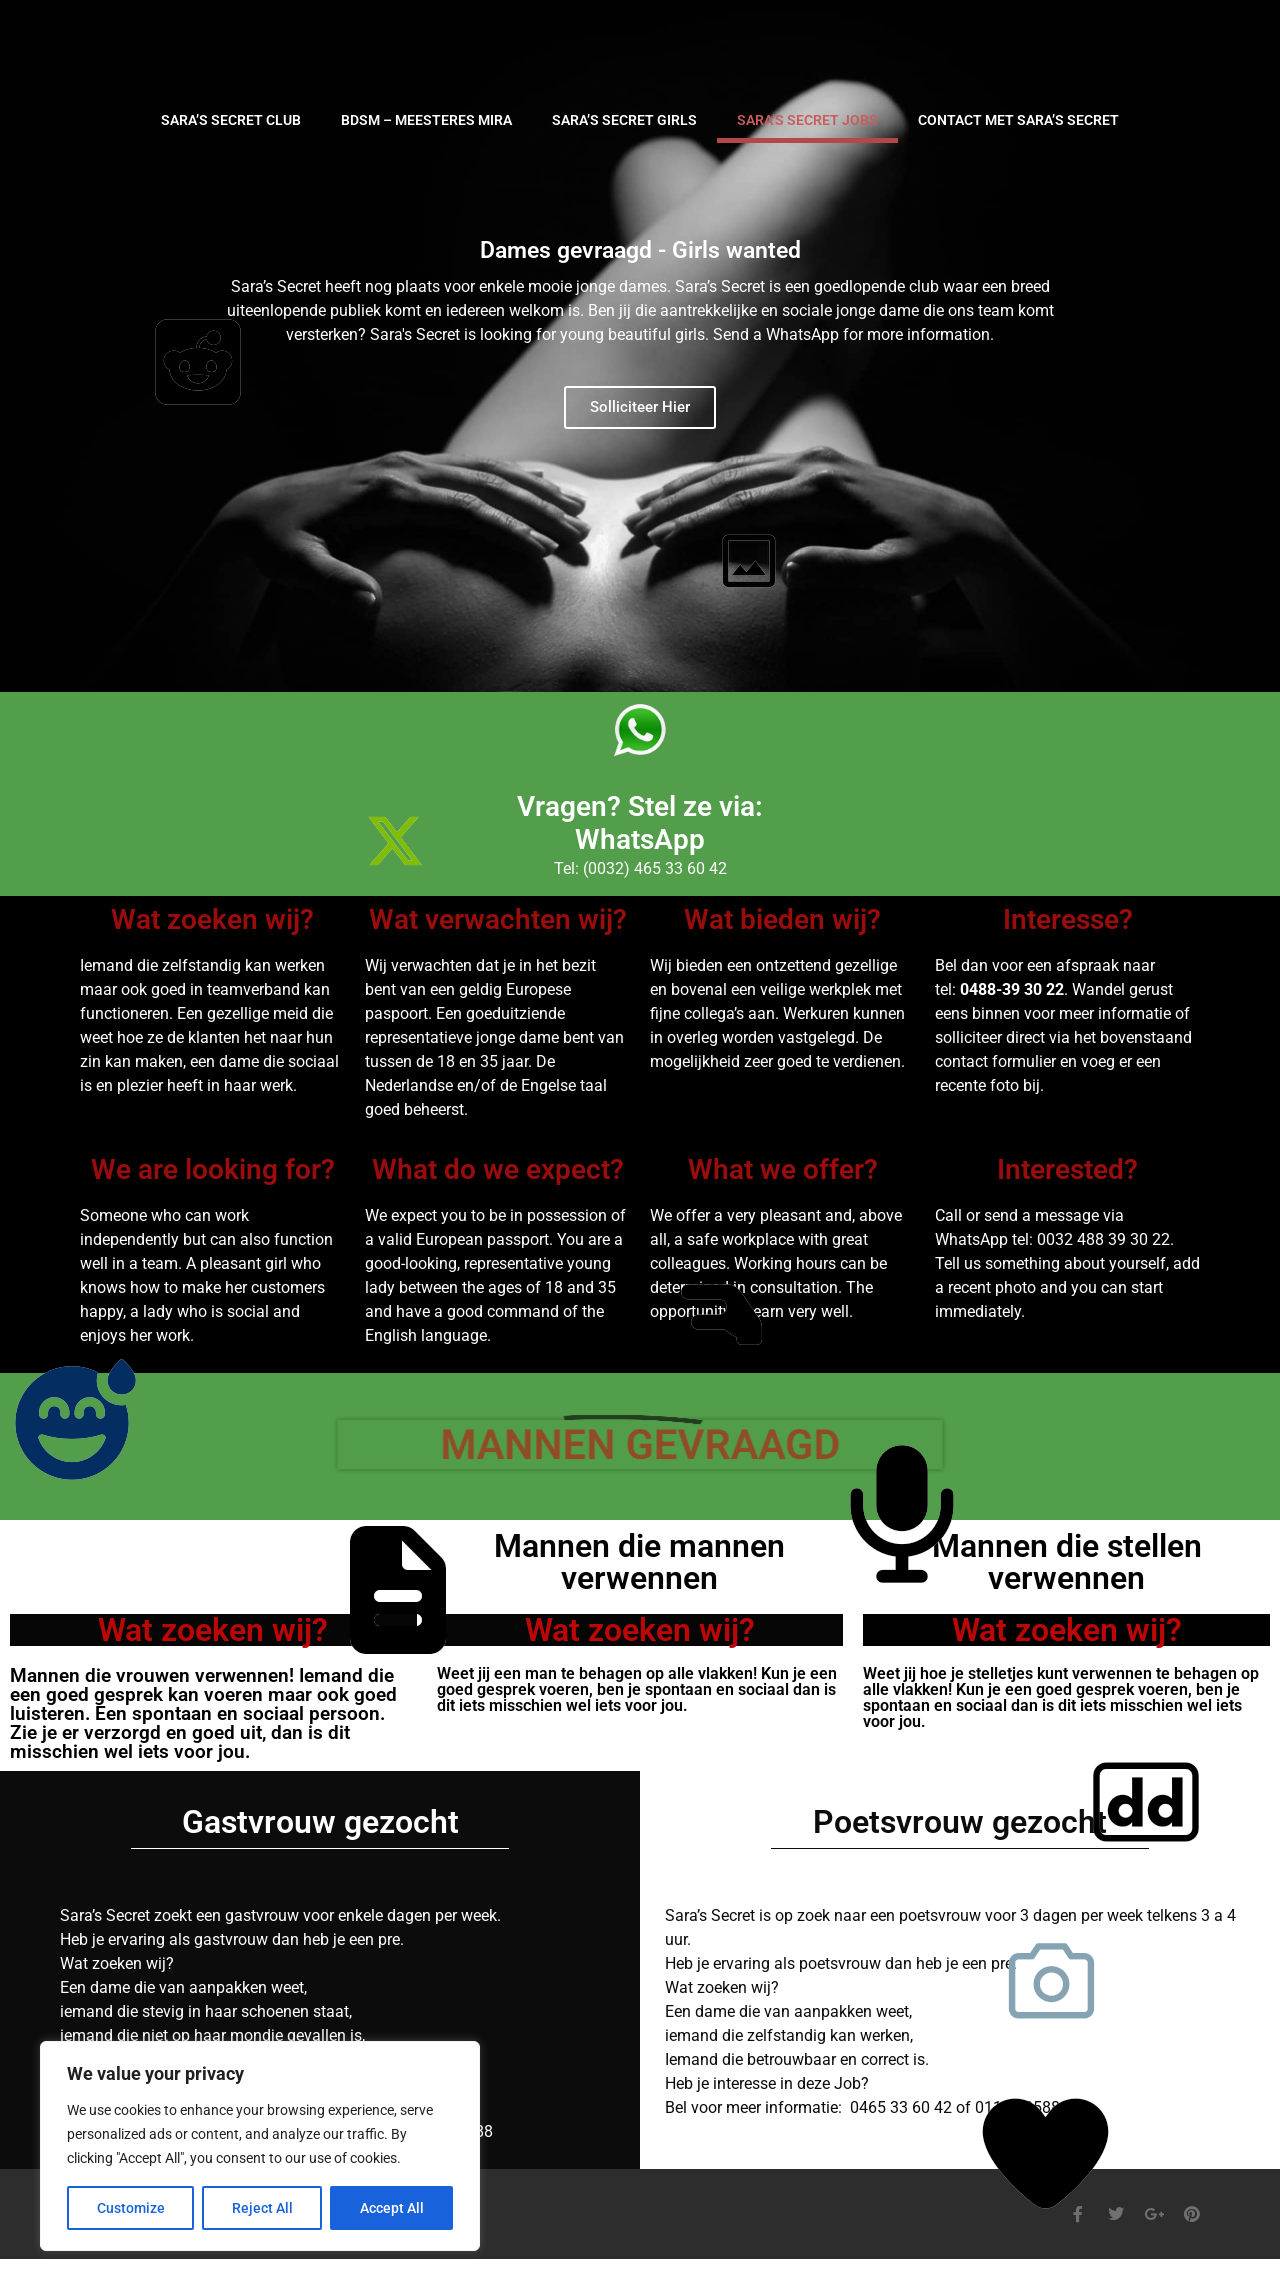 This screenshot has height=2291, width=1280. I want to click on share to X (formerly Twitter), so click(395, 841).